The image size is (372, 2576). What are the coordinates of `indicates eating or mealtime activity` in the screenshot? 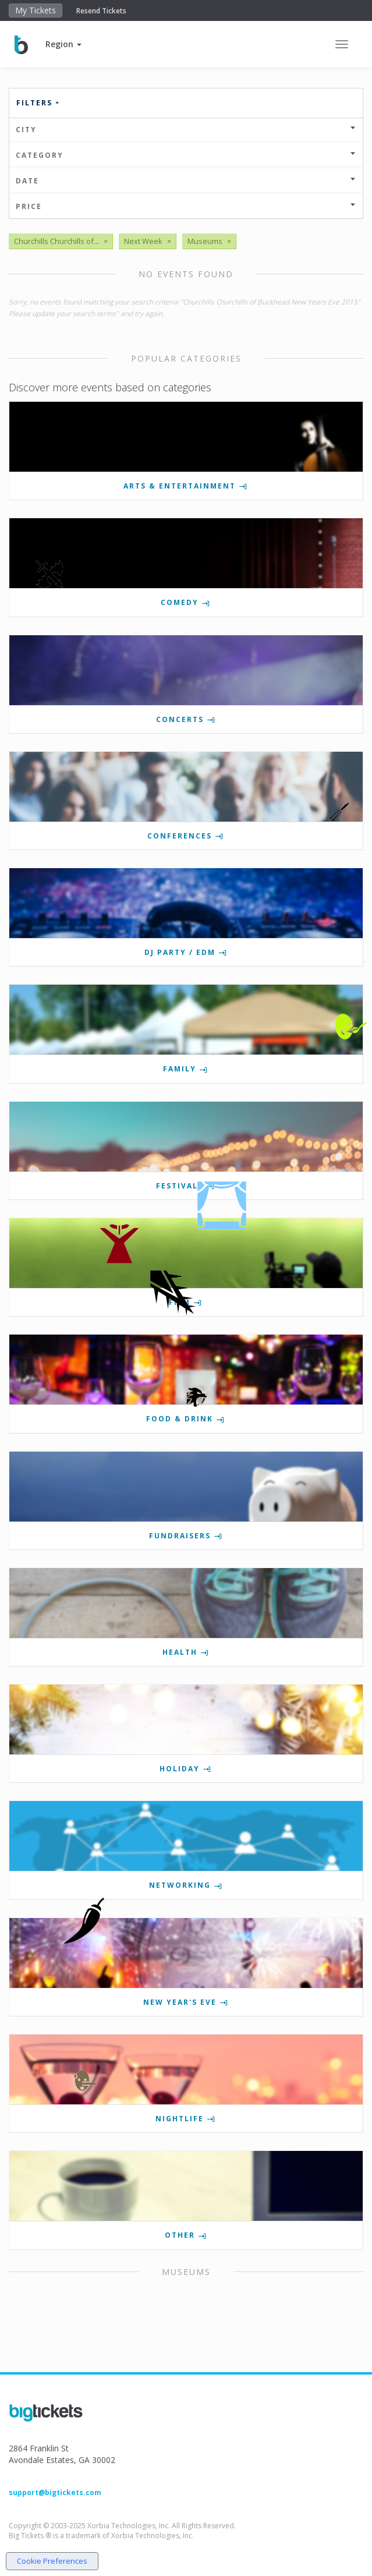 It's located at (351, 1027).